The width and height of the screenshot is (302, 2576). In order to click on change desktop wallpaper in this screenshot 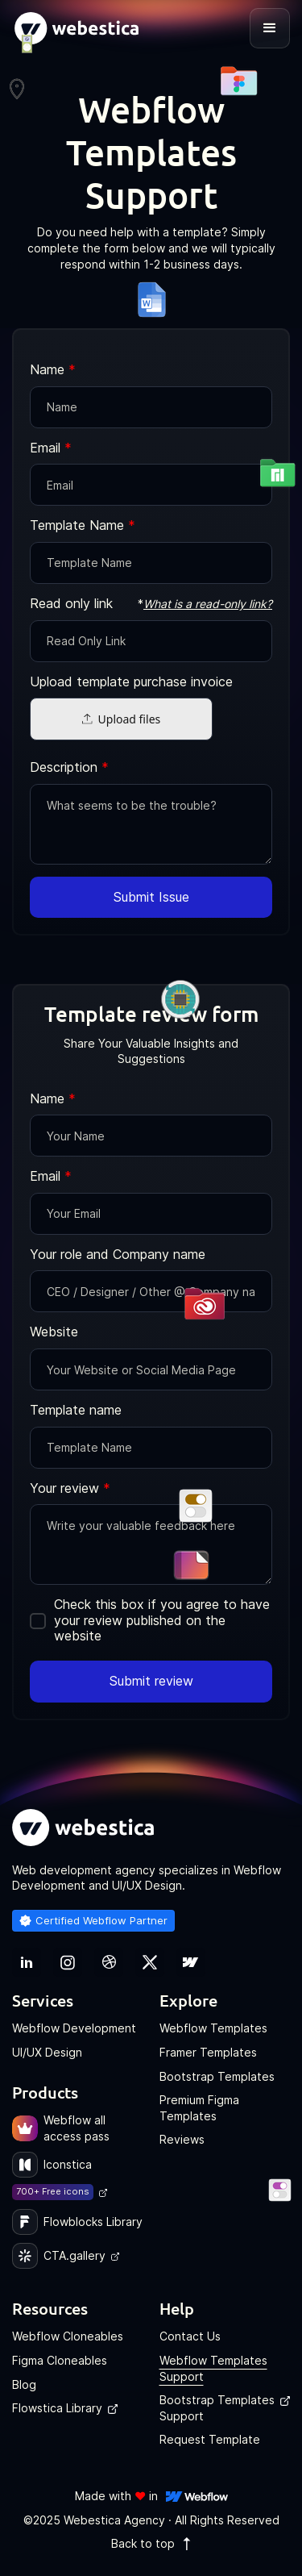, I will do `click(191, 1565)`.